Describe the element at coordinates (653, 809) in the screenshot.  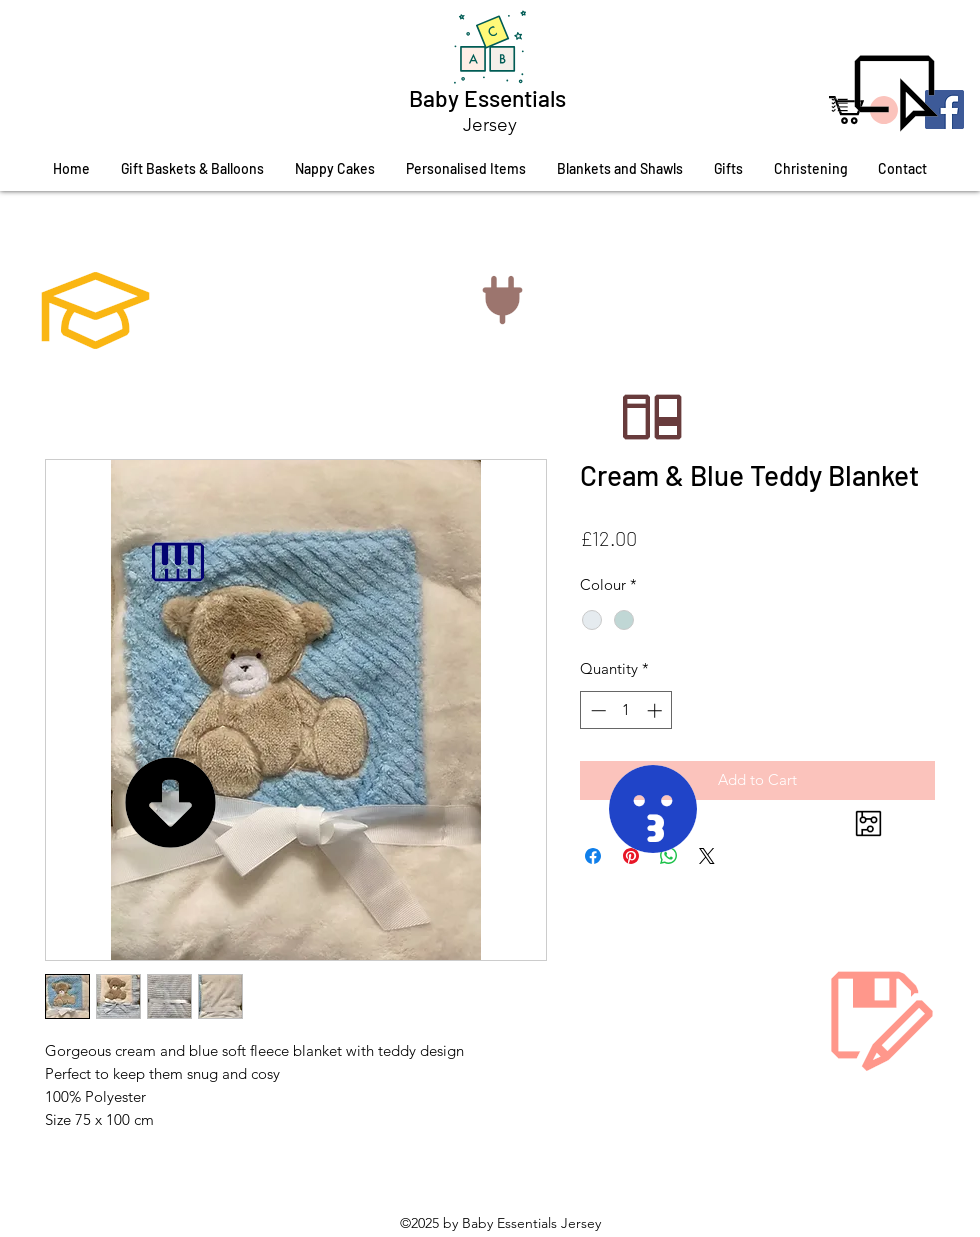
I see `send a kiss or blowing kiss emoji reaction` at that location.